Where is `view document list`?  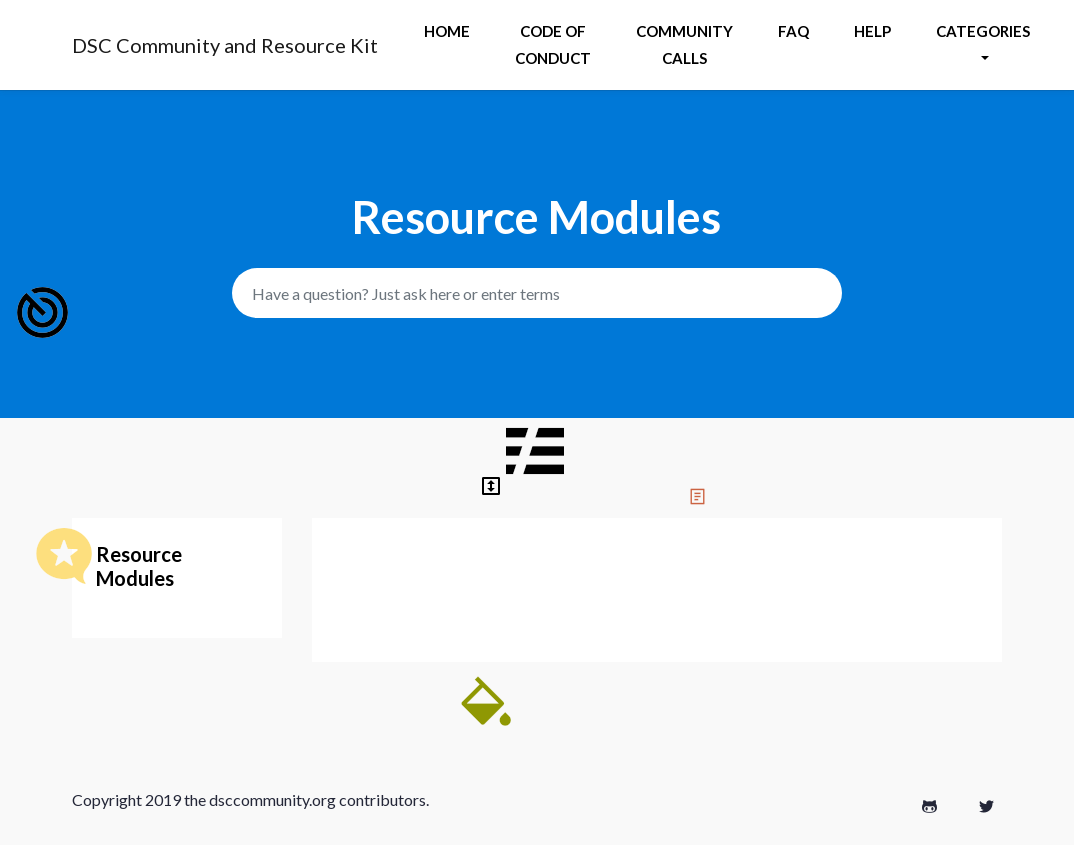
view document list is located at coordinates (697, 496).